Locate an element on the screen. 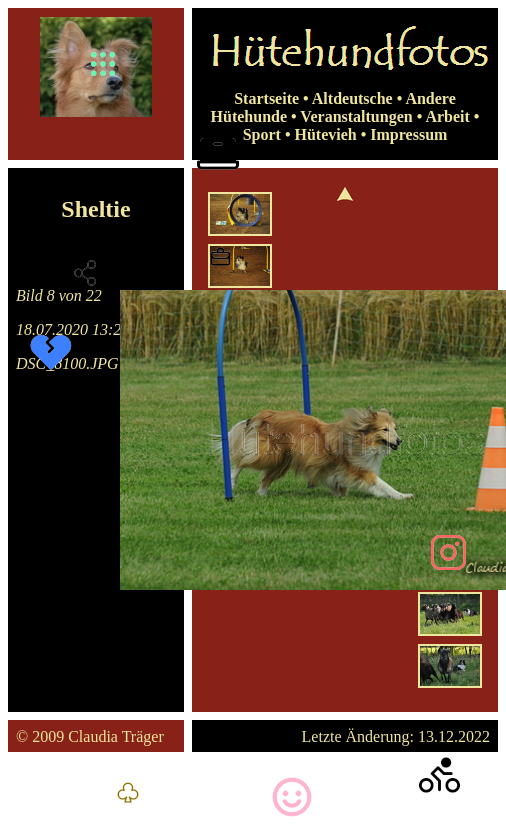 This screenshot has height=836, width=506. unlike or remove from favorites is located at coordinates (51, 351).